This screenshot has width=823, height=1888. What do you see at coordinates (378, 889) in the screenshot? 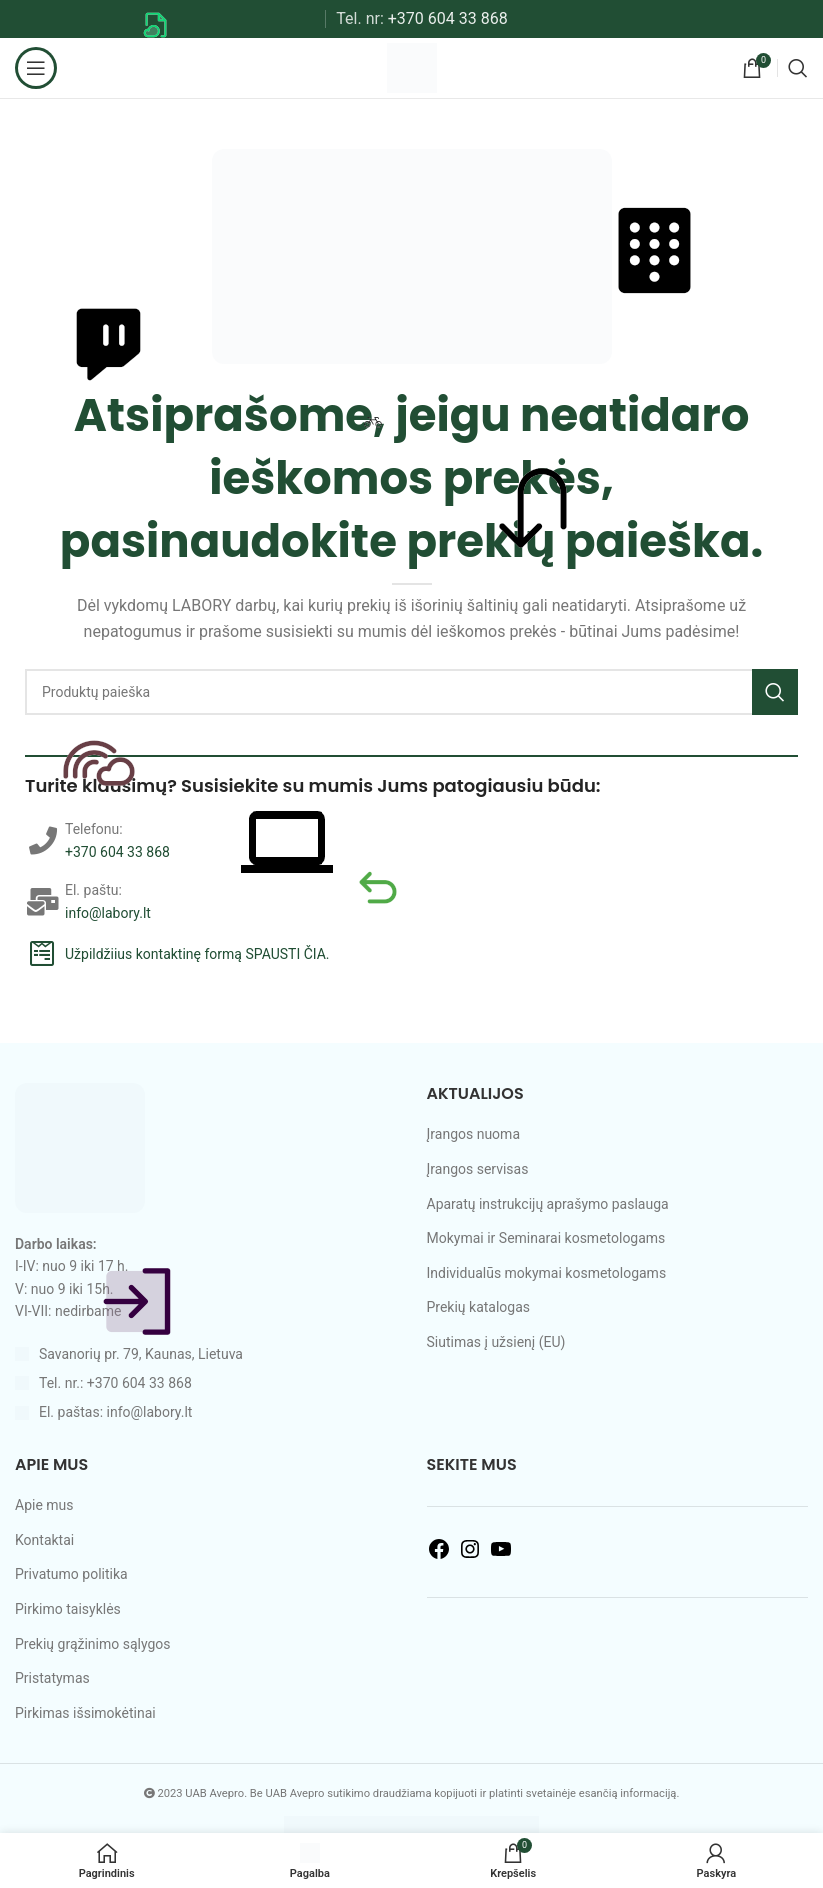
I see `undo previous action` at bounding box center [378, 889].